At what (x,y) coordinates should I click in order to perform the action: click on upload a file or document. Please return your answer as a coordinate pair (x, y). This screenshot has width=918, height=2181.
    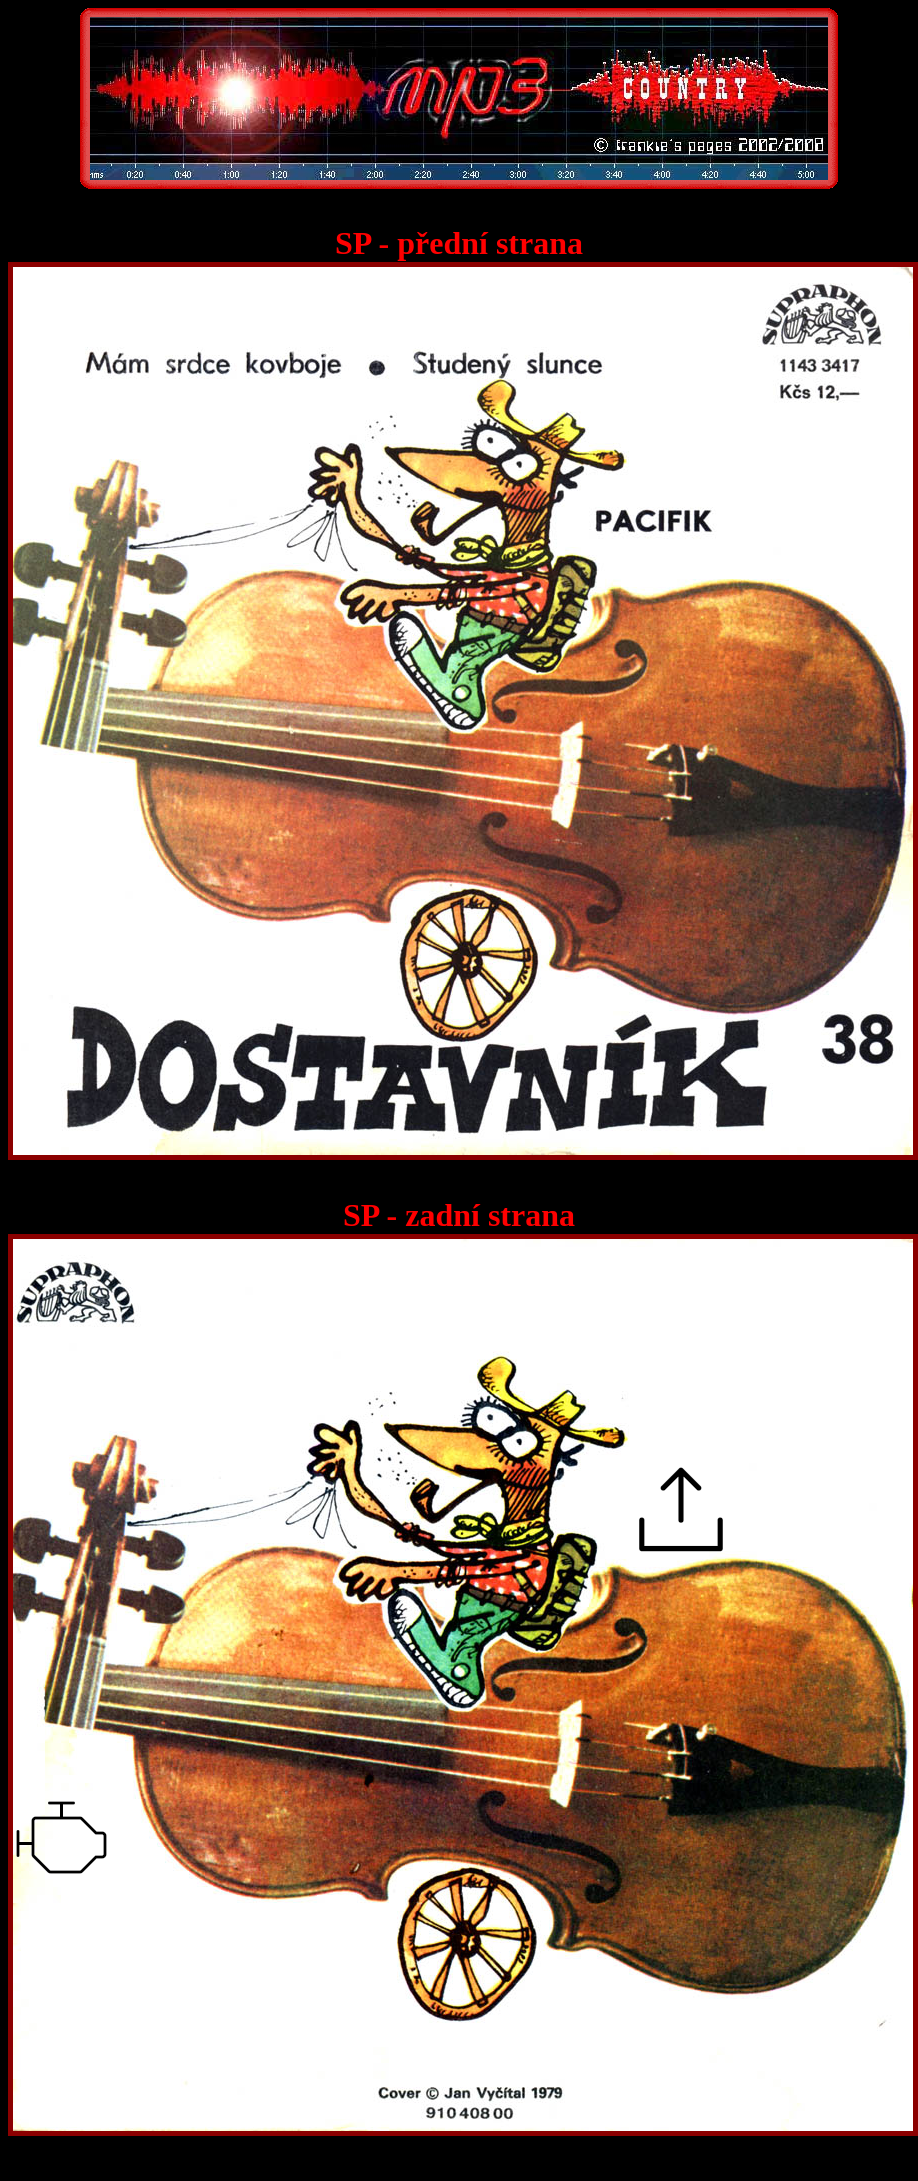
    Looking at the image, I should click on (681, 1513).